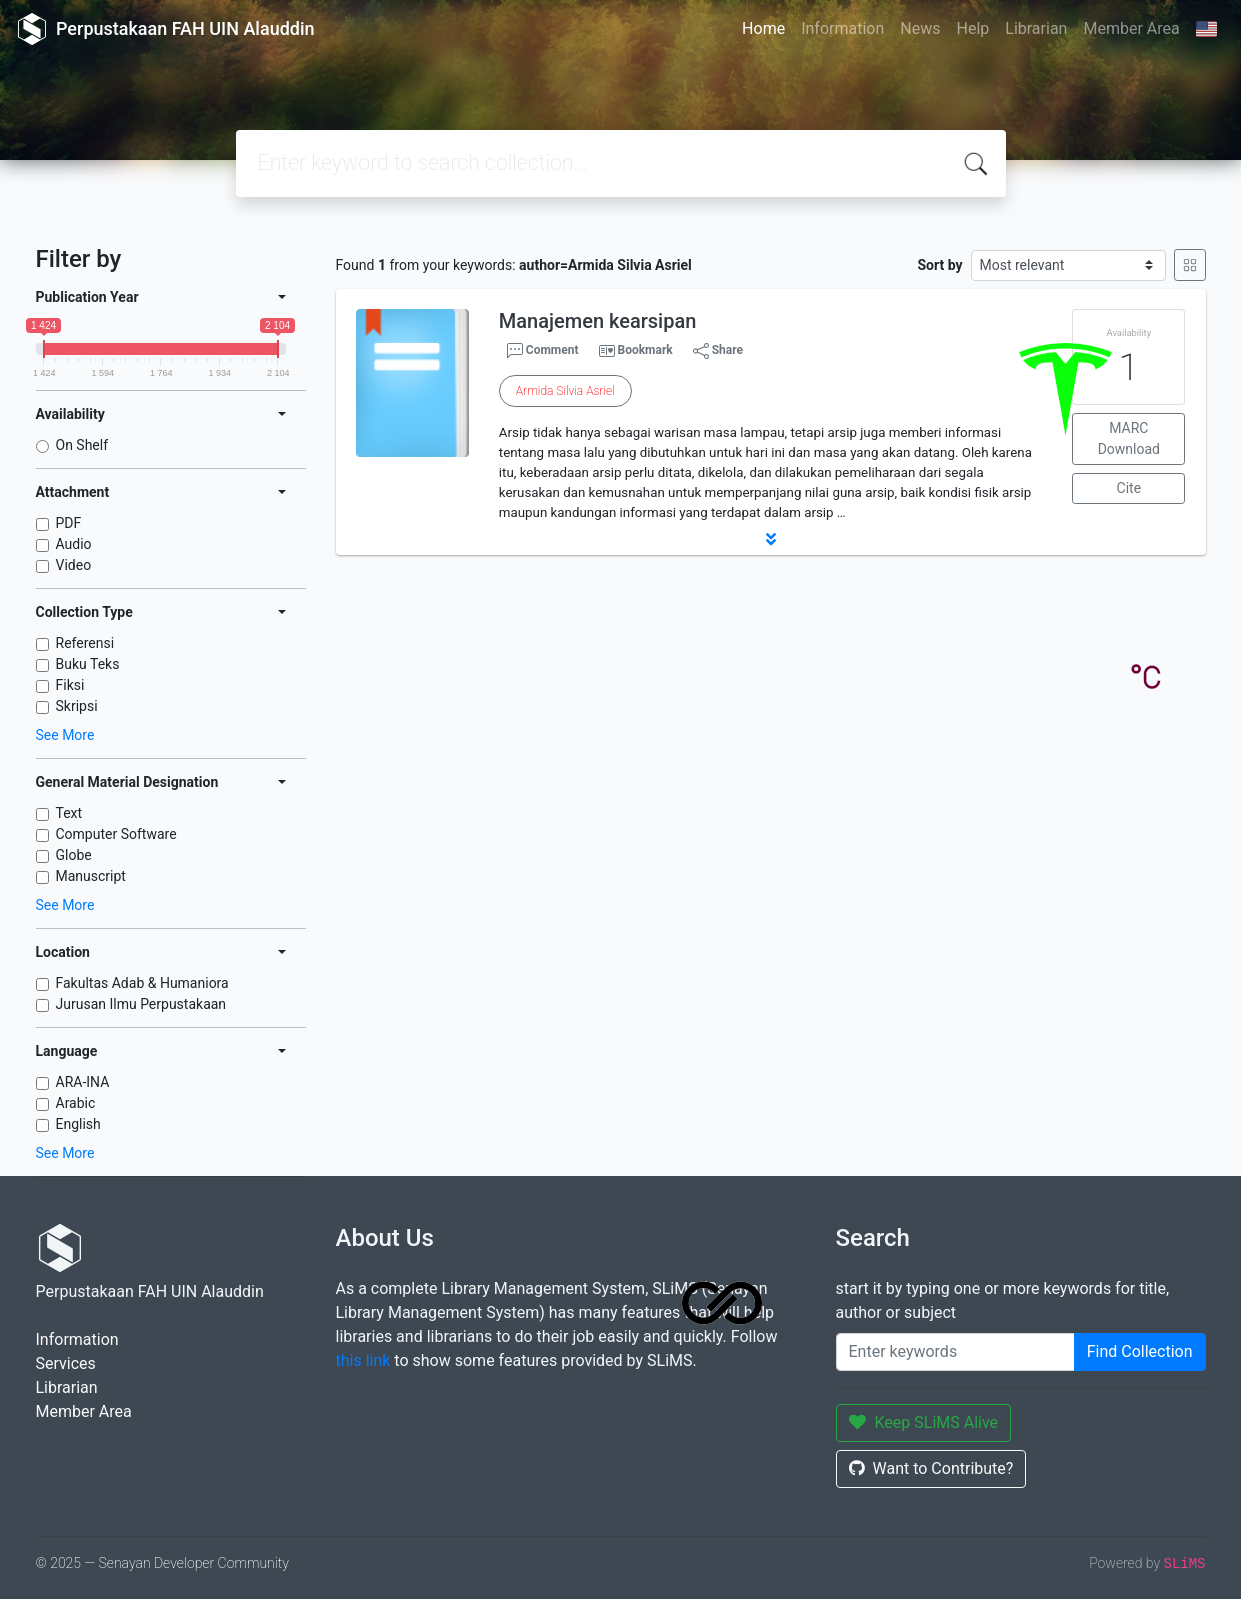  Describe the element at coordinates (722, 1303) in the screenshot. I see `crayon brand logo` at that location.